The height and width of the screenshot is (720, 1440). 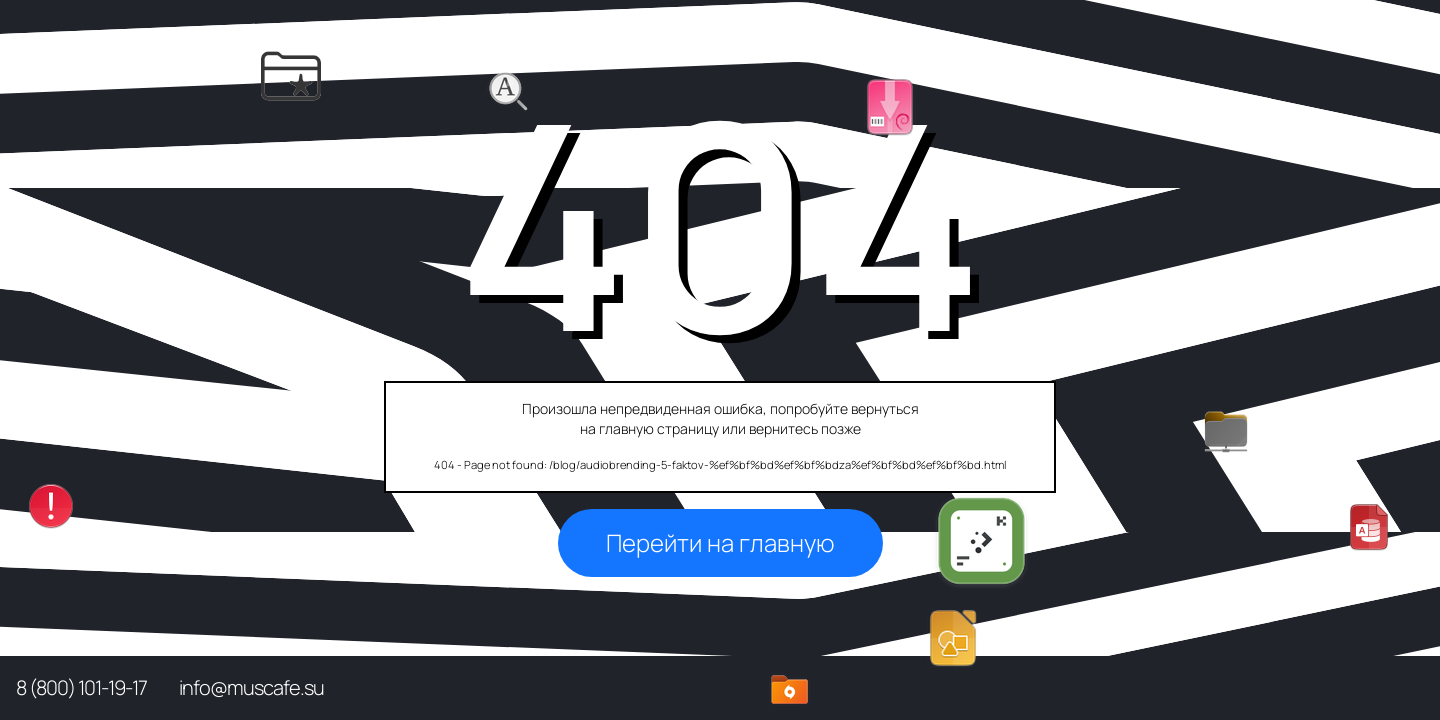 What do you see at coordinates (953, 638) in the screenshot?
I see `open libreoffice draw application` at bounding box center [953, 638].